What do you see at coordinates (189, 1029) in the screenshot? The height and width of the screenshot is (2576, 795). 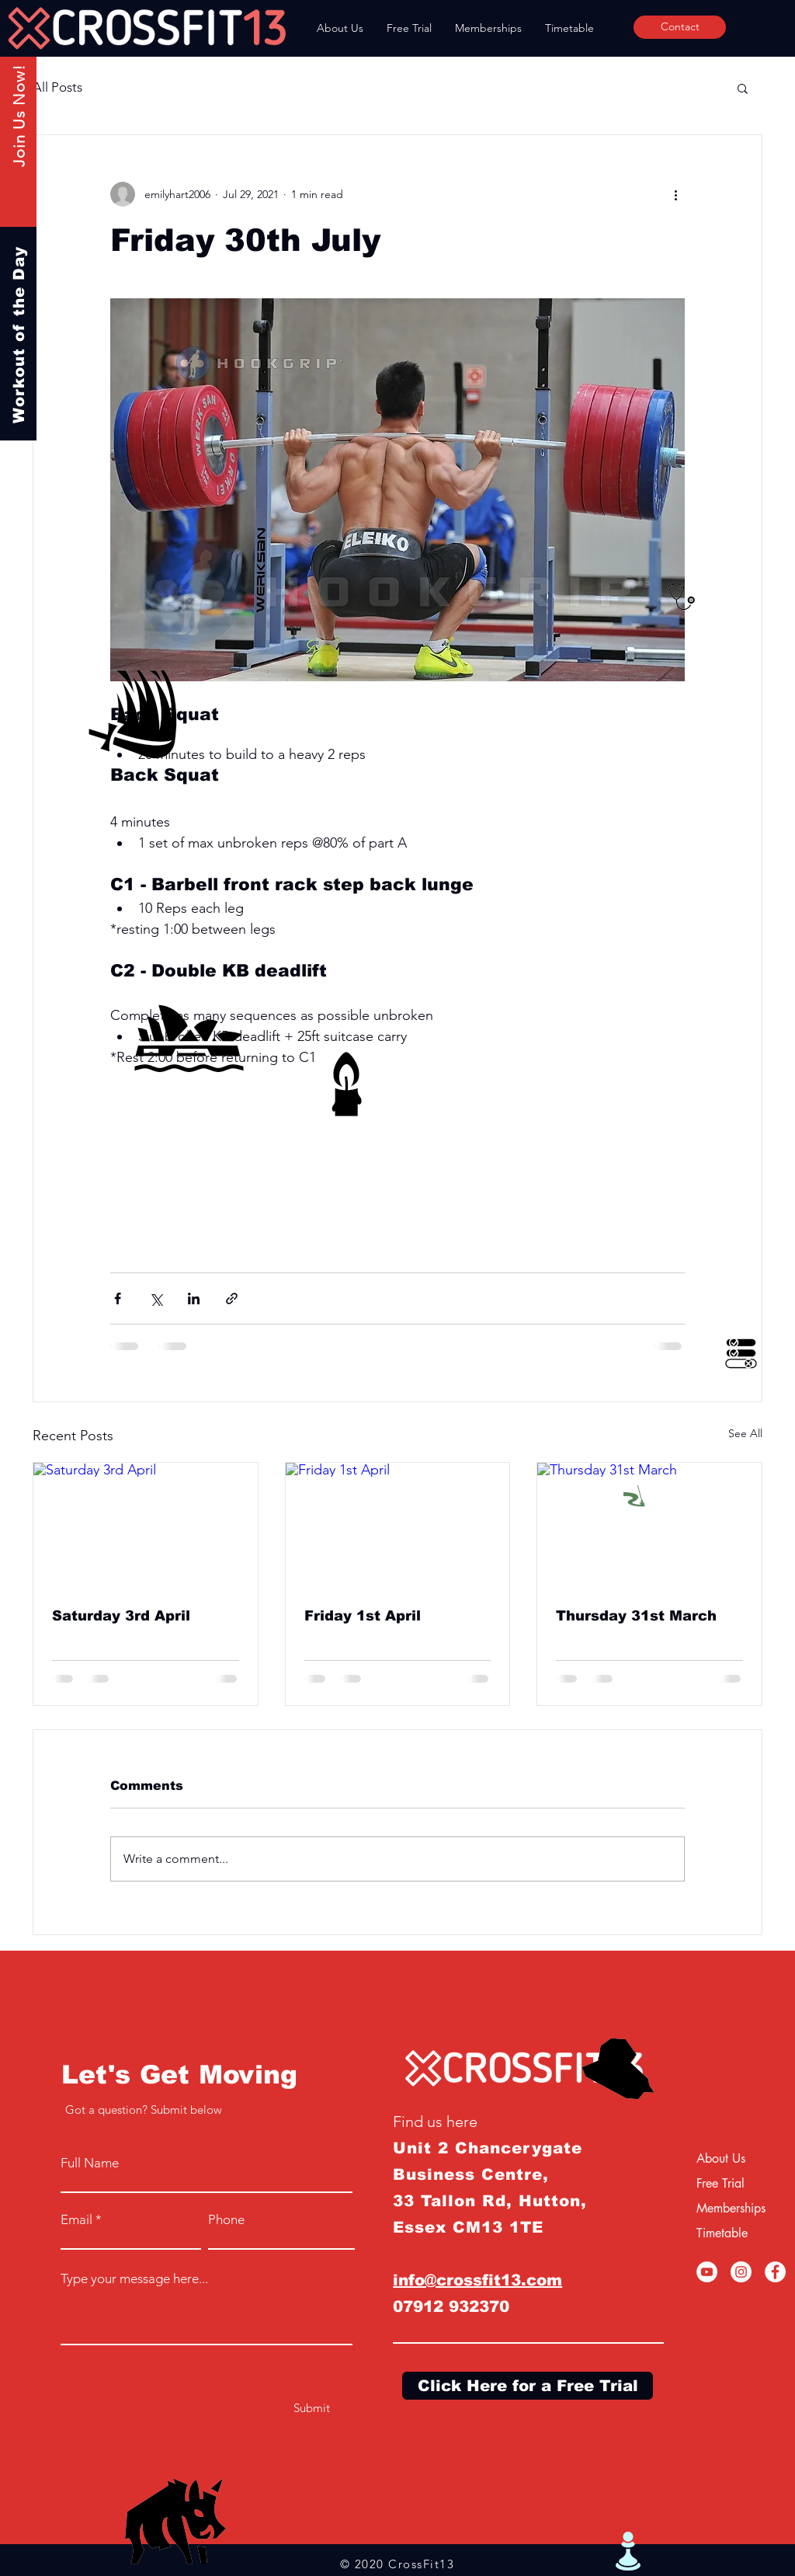 I see `view sydney opera house landmark information` at bounding box center [189, 1029].